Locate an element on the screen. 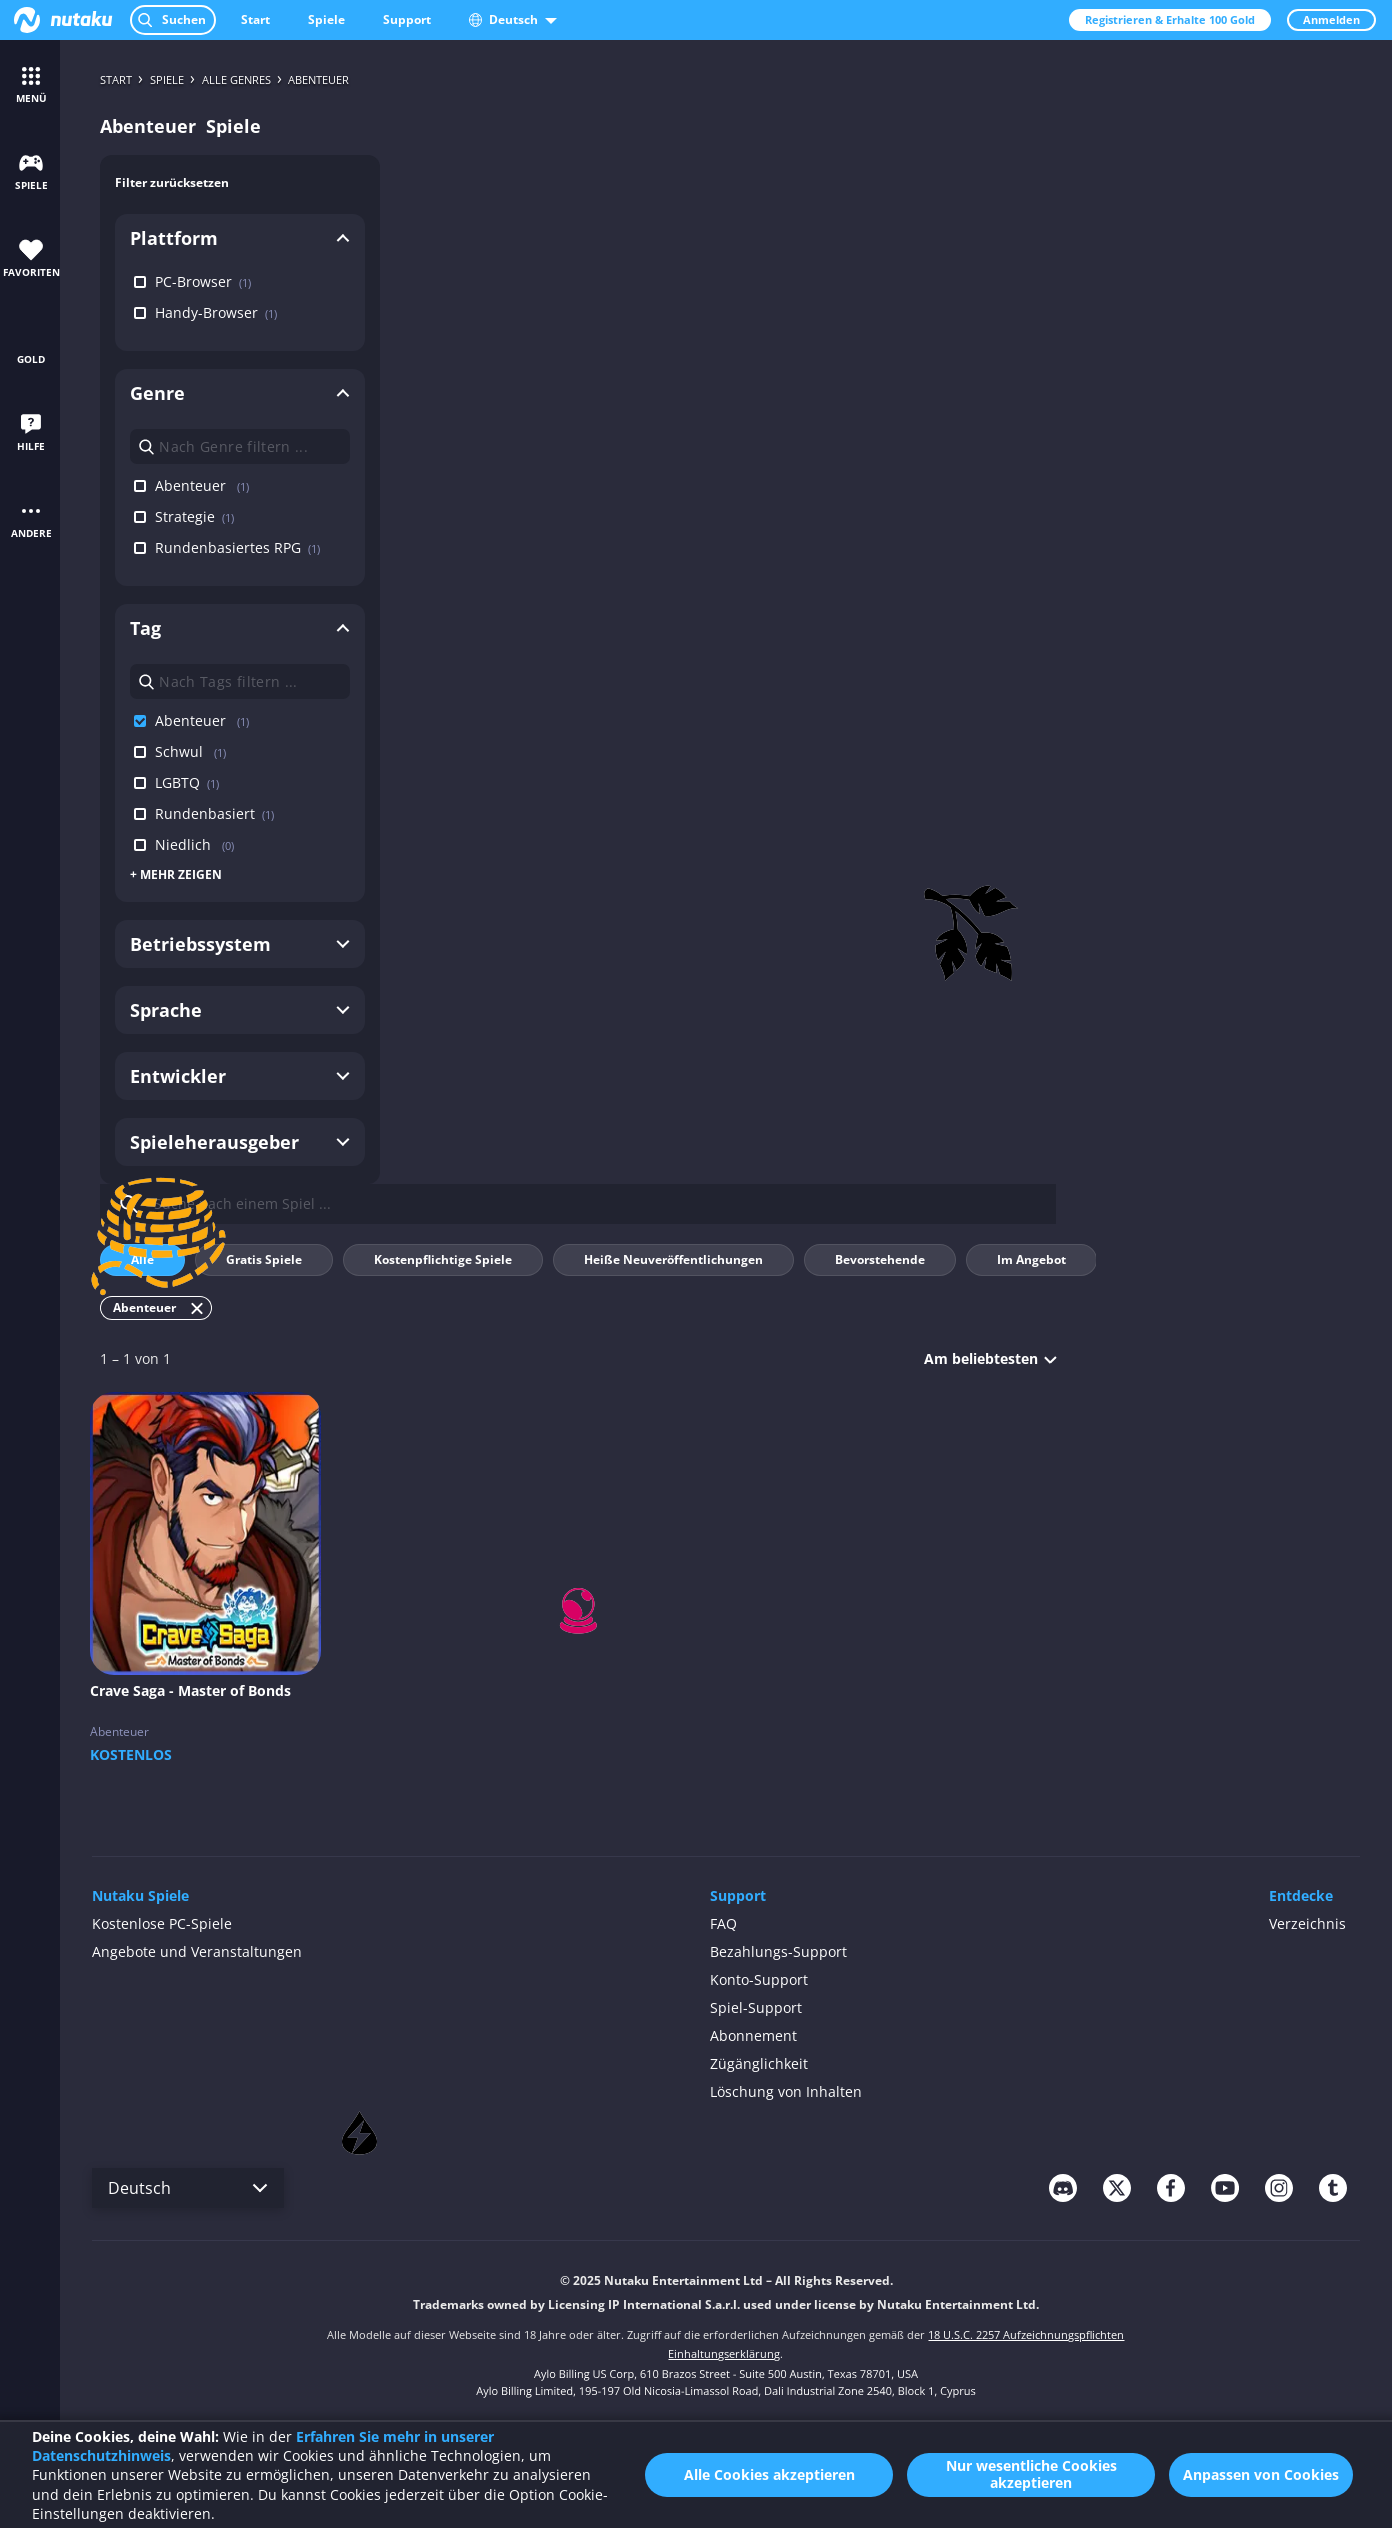 The image size is (1392, 2528). equip rope item in inventory is located at coordinates (158, 1236).